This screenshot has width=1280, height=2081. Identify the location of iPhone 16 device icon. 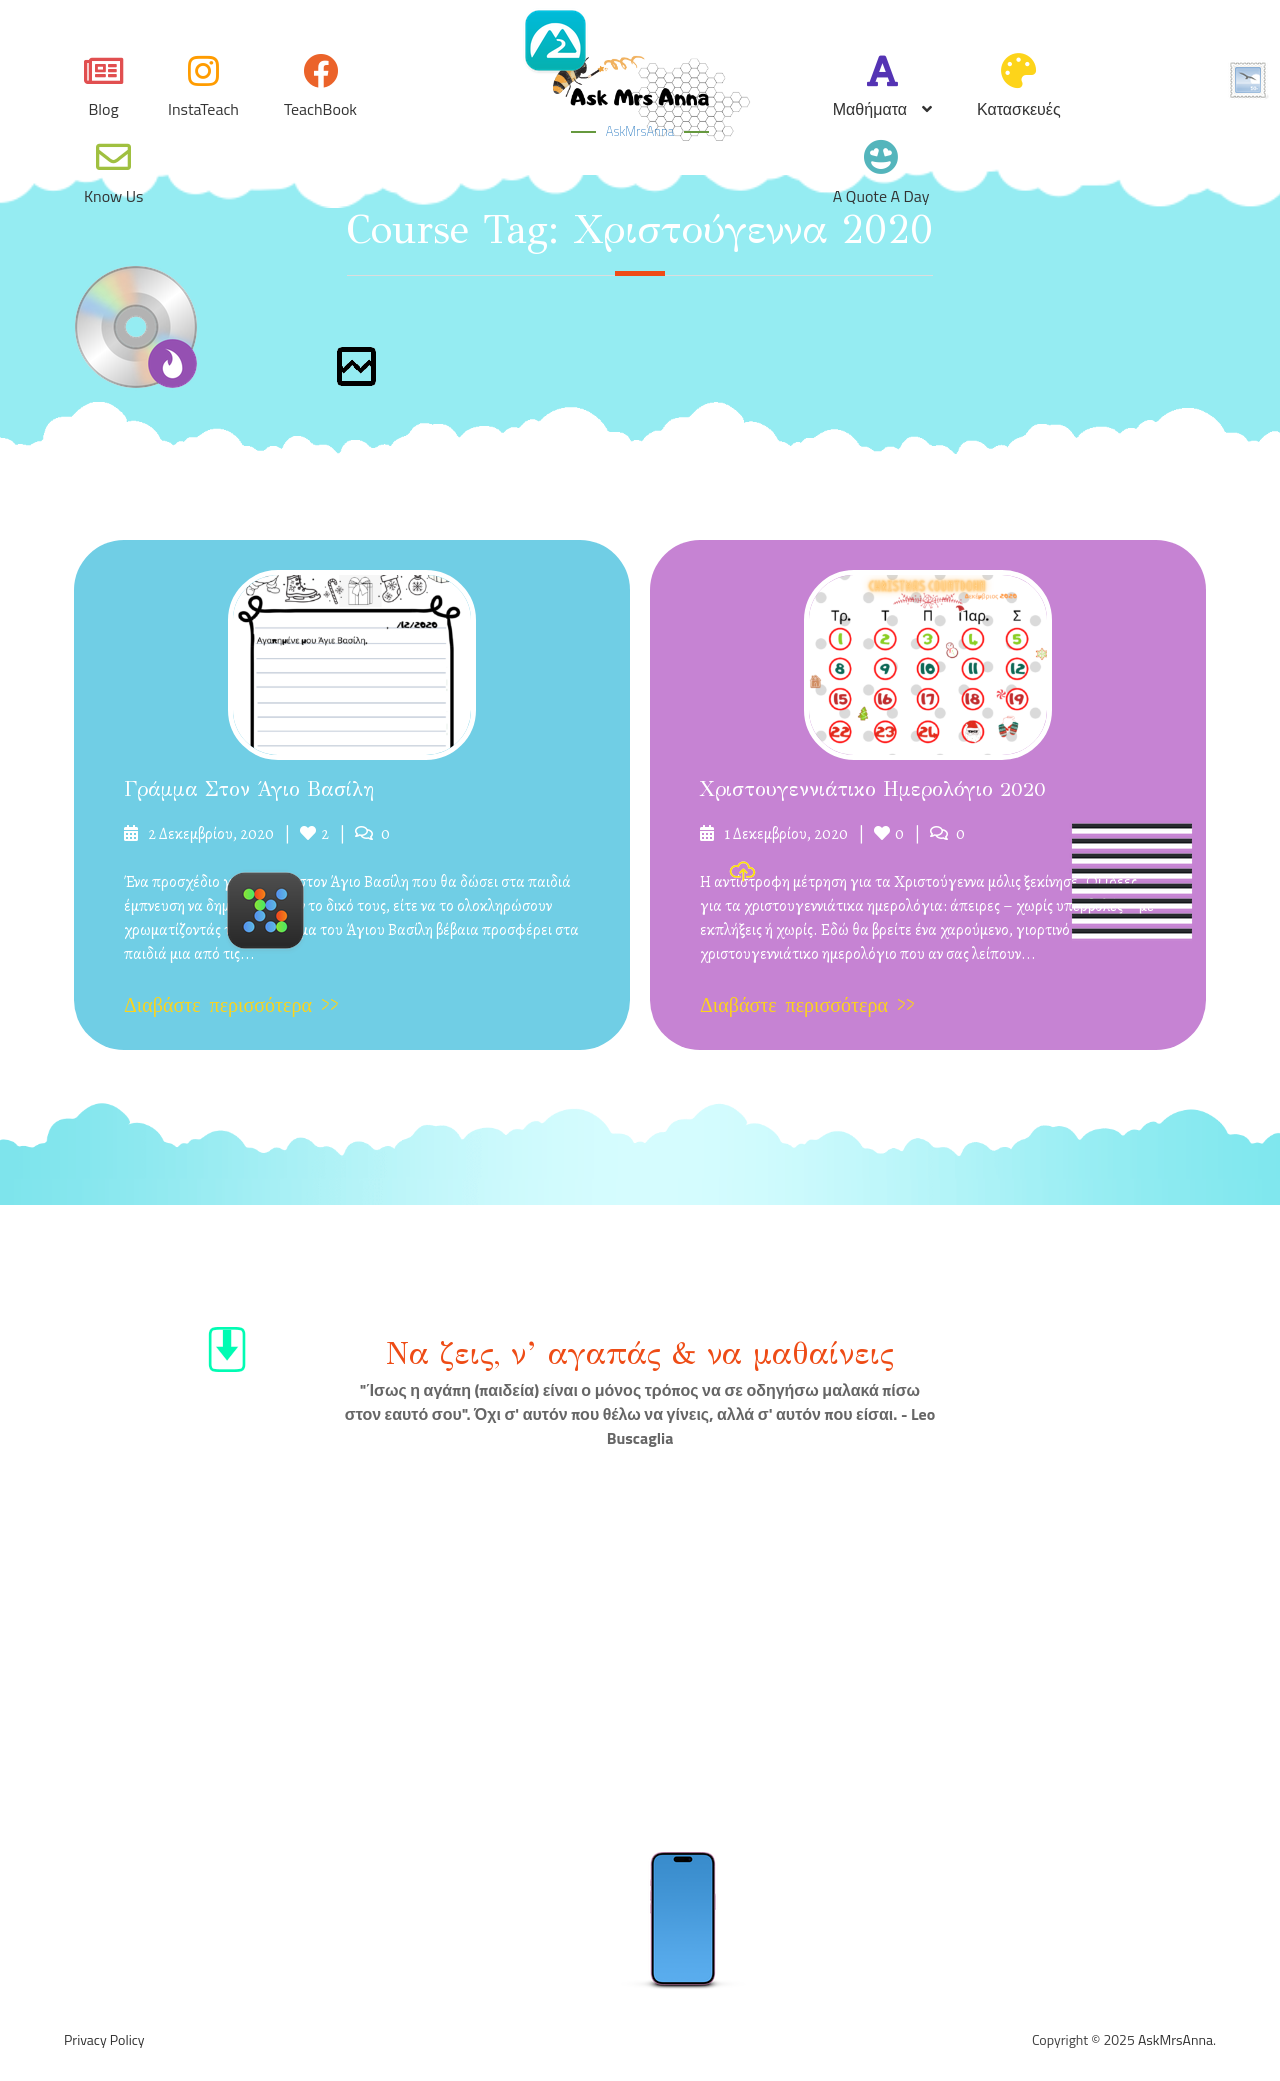
(683, 1921).